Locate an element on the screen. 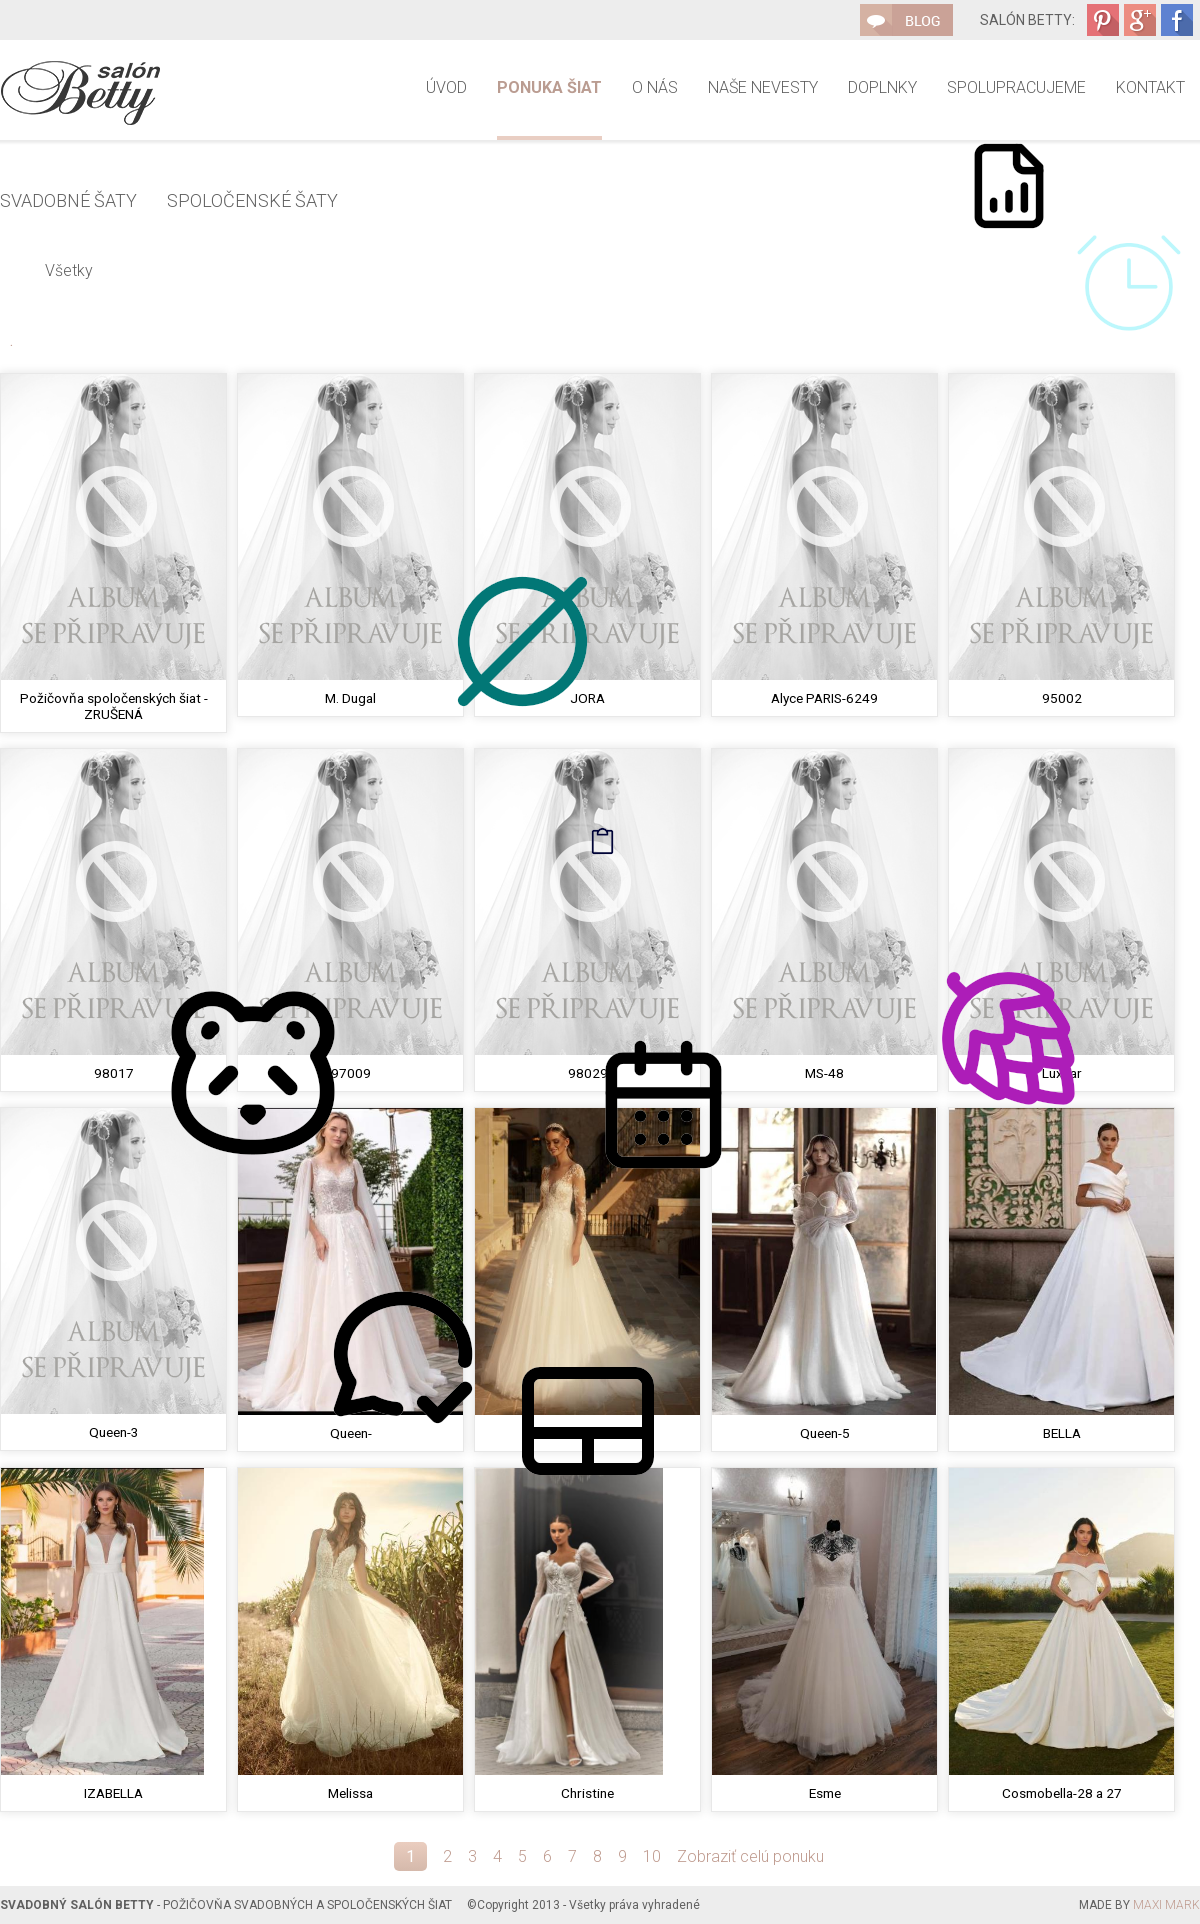  set or manage alarms is located at coordinates (1129, 283).